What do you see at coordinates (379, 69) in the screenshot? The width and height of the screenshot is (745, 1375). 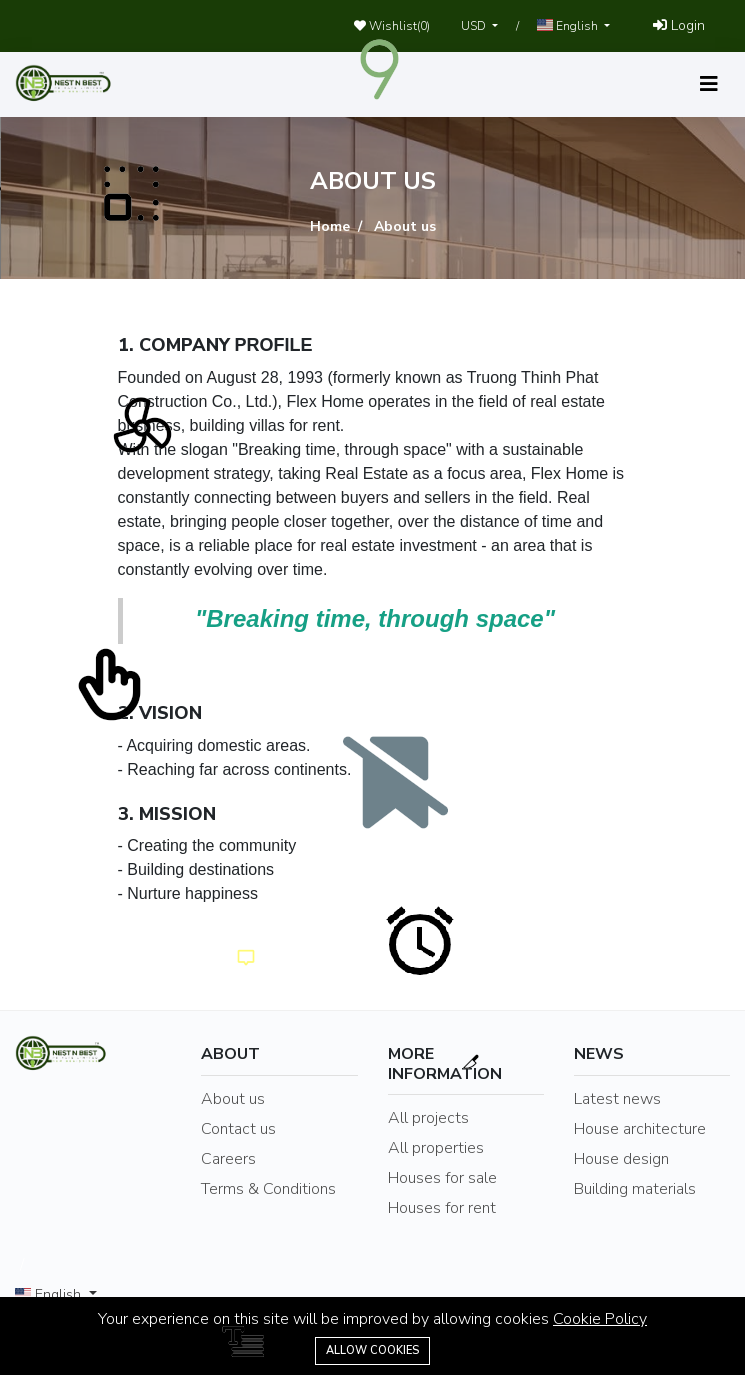 I see `indicates the number nine in a list or sequence` at bounding box center [379, 69].